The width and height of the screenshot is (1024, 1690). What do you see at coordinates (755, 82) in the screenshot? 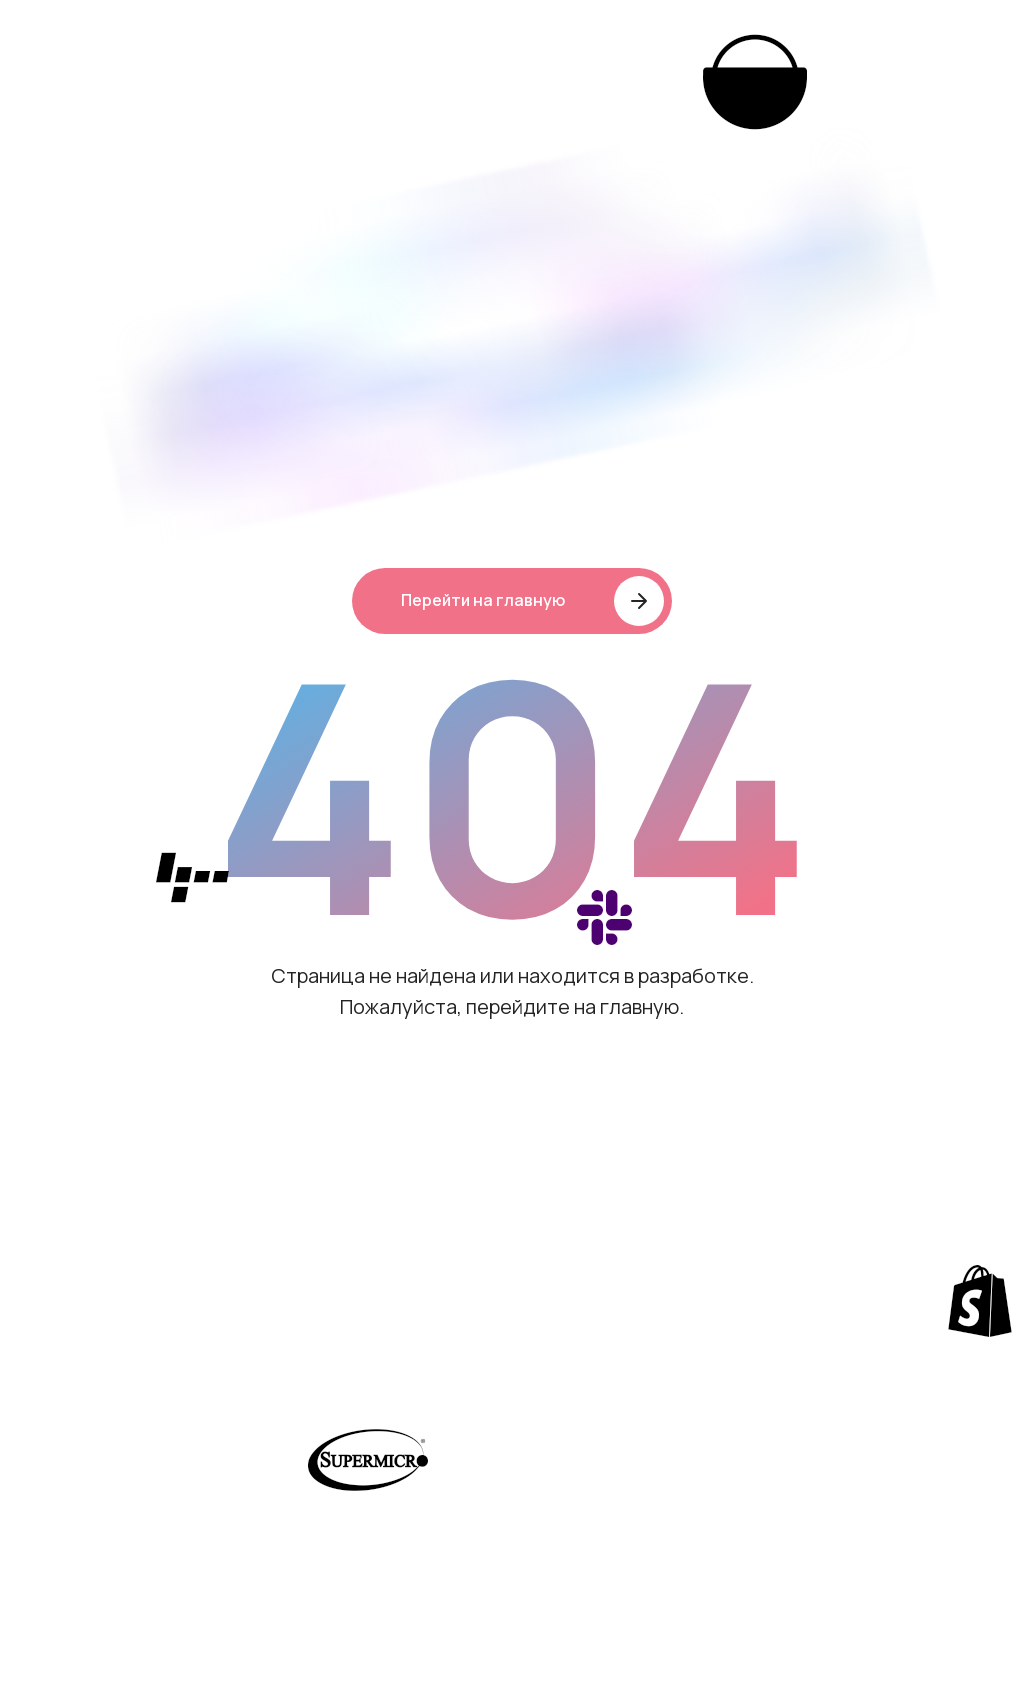
I see `umami analytics platform logo` at bounding box center [755, 82].